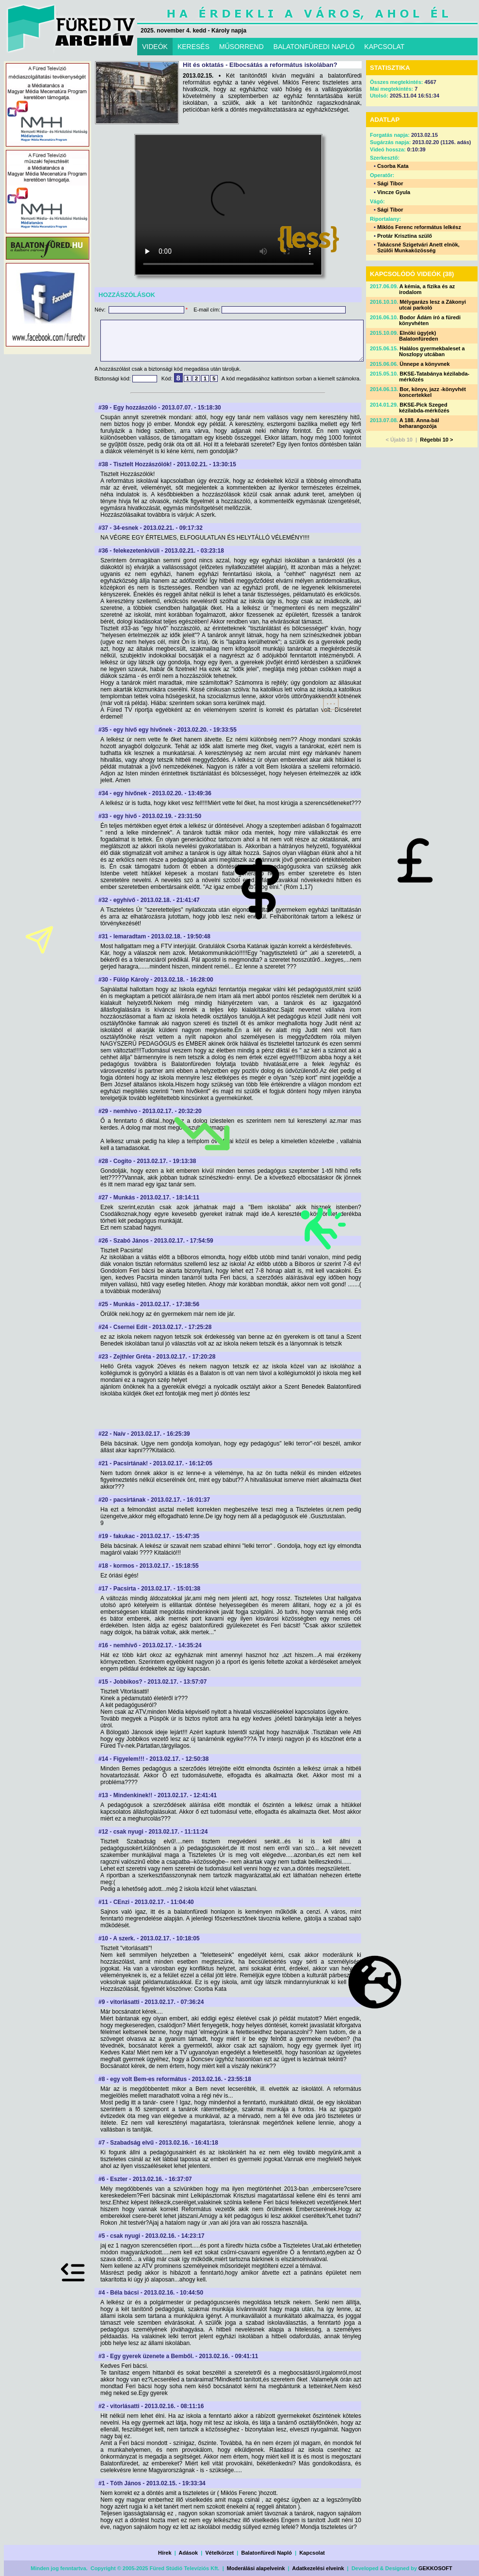 The height and width of the screenshot is (2576, 479). Describe the element at coordinates (417, 861) in the screenshot. I see `british pound sterling currency symbol` at that location.